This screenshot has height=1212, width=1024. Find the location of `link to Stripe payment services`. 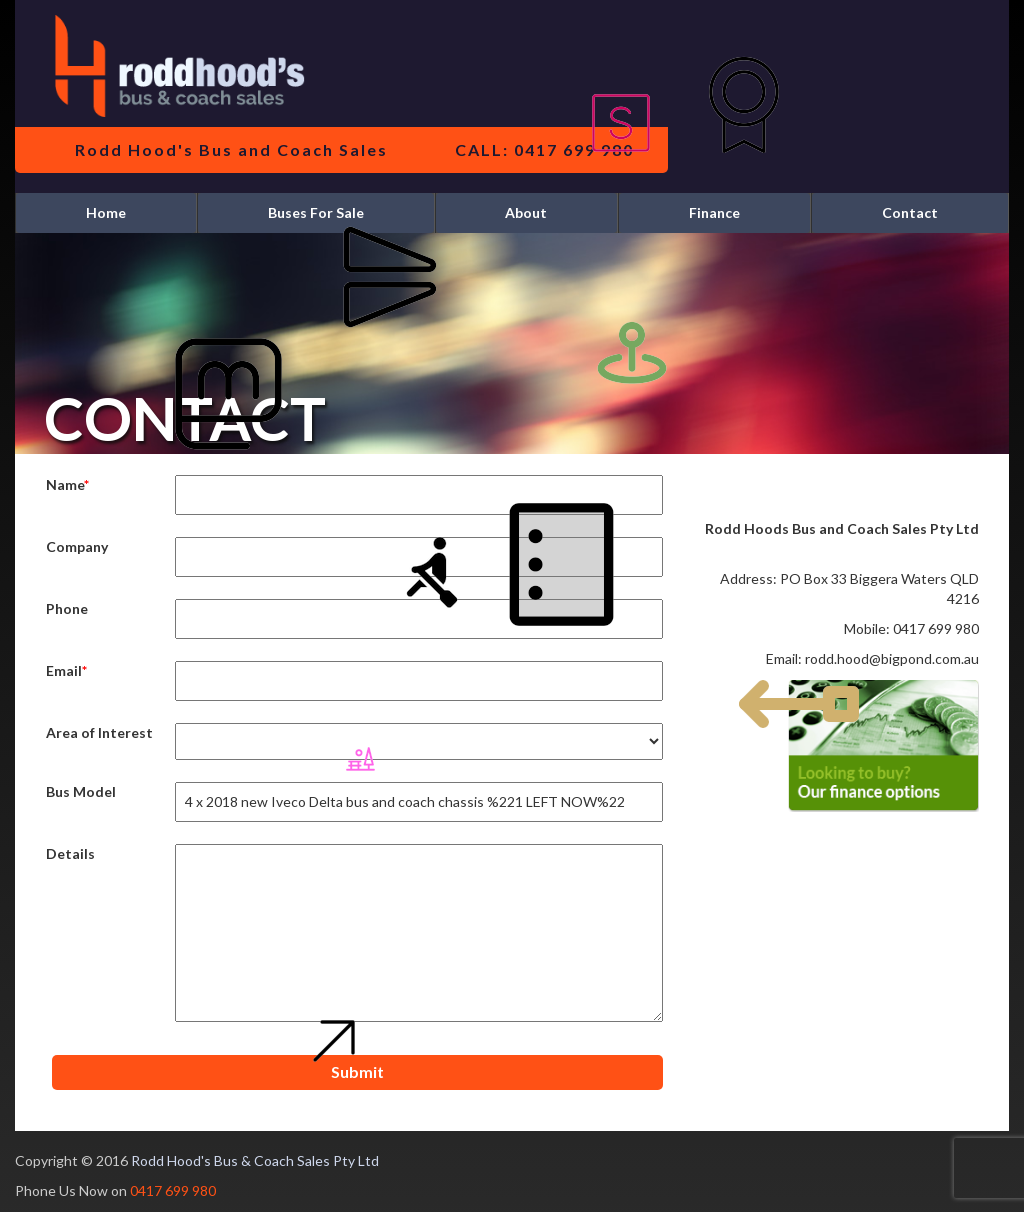

link to Stripe payment services is located at coordinates (621, 123).